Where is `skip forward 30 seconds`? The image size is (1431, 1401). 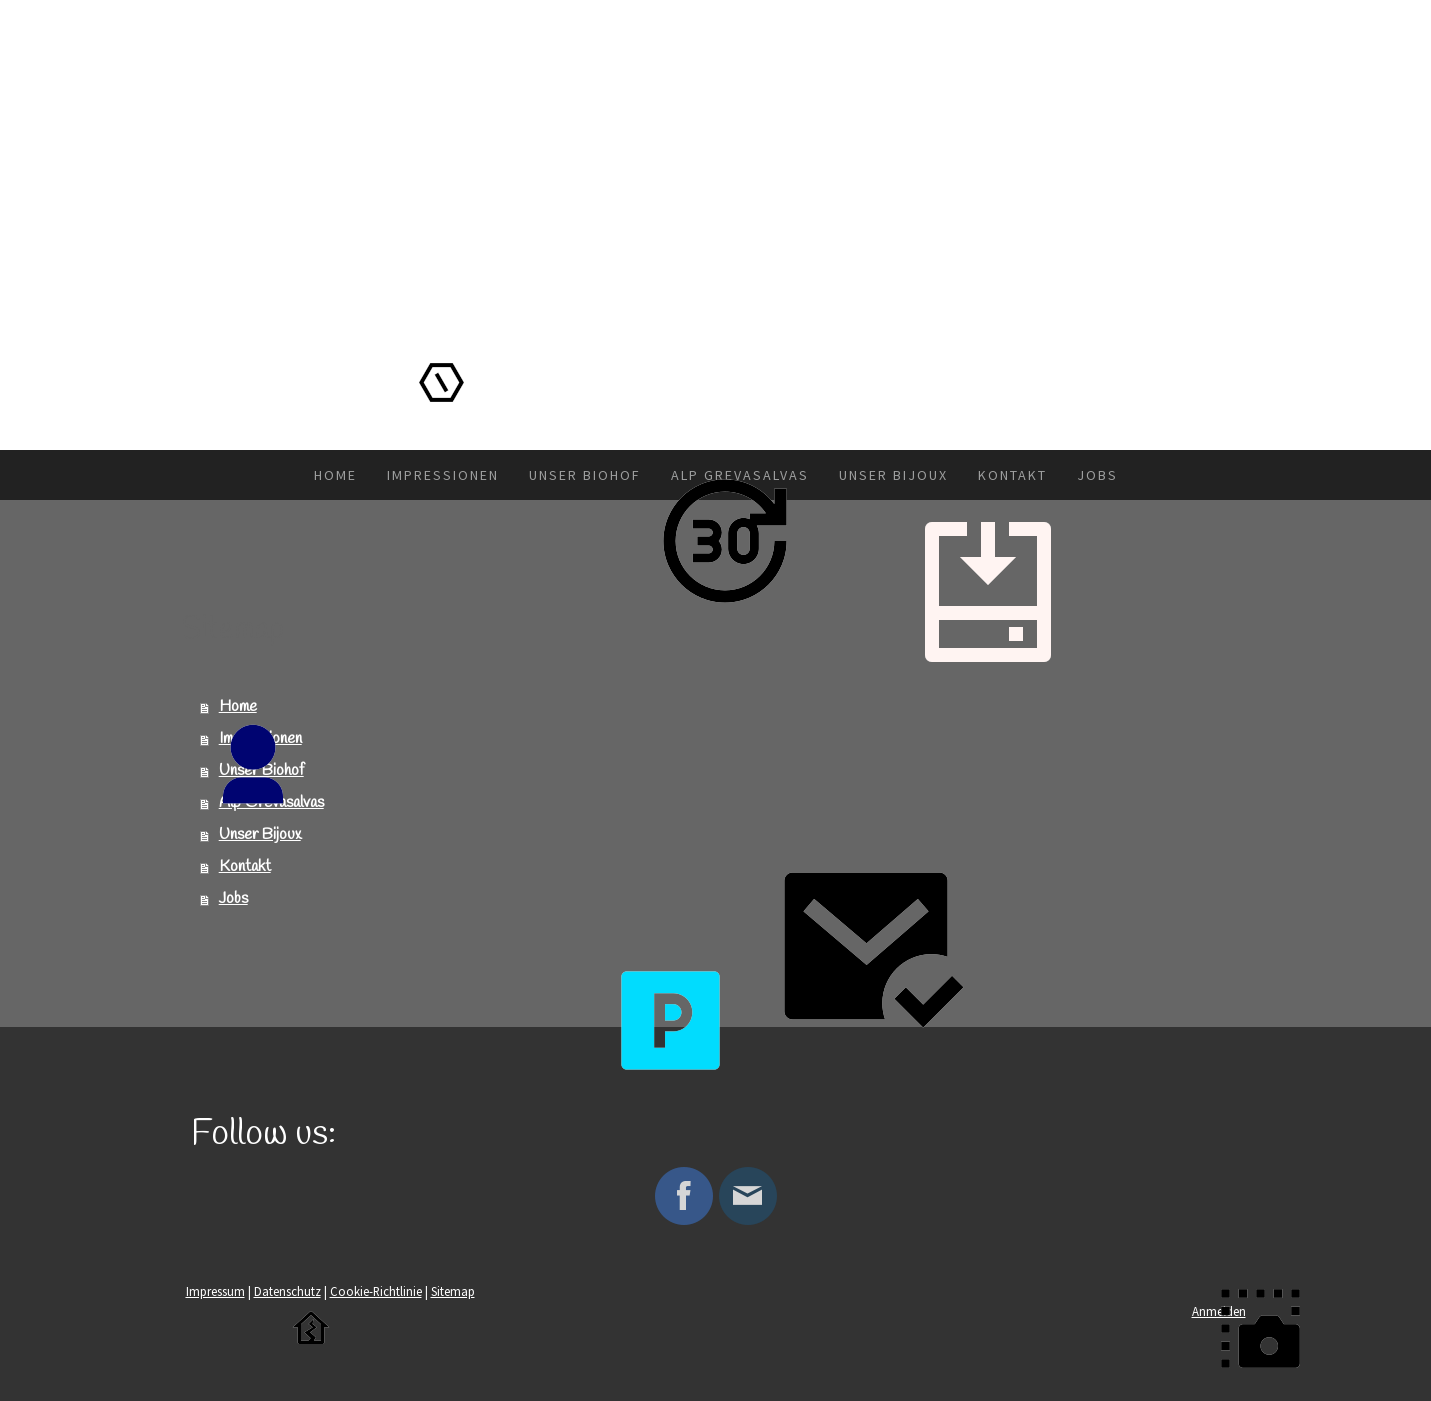 skip forward 30 seconds is located at coordinates (725, 541).